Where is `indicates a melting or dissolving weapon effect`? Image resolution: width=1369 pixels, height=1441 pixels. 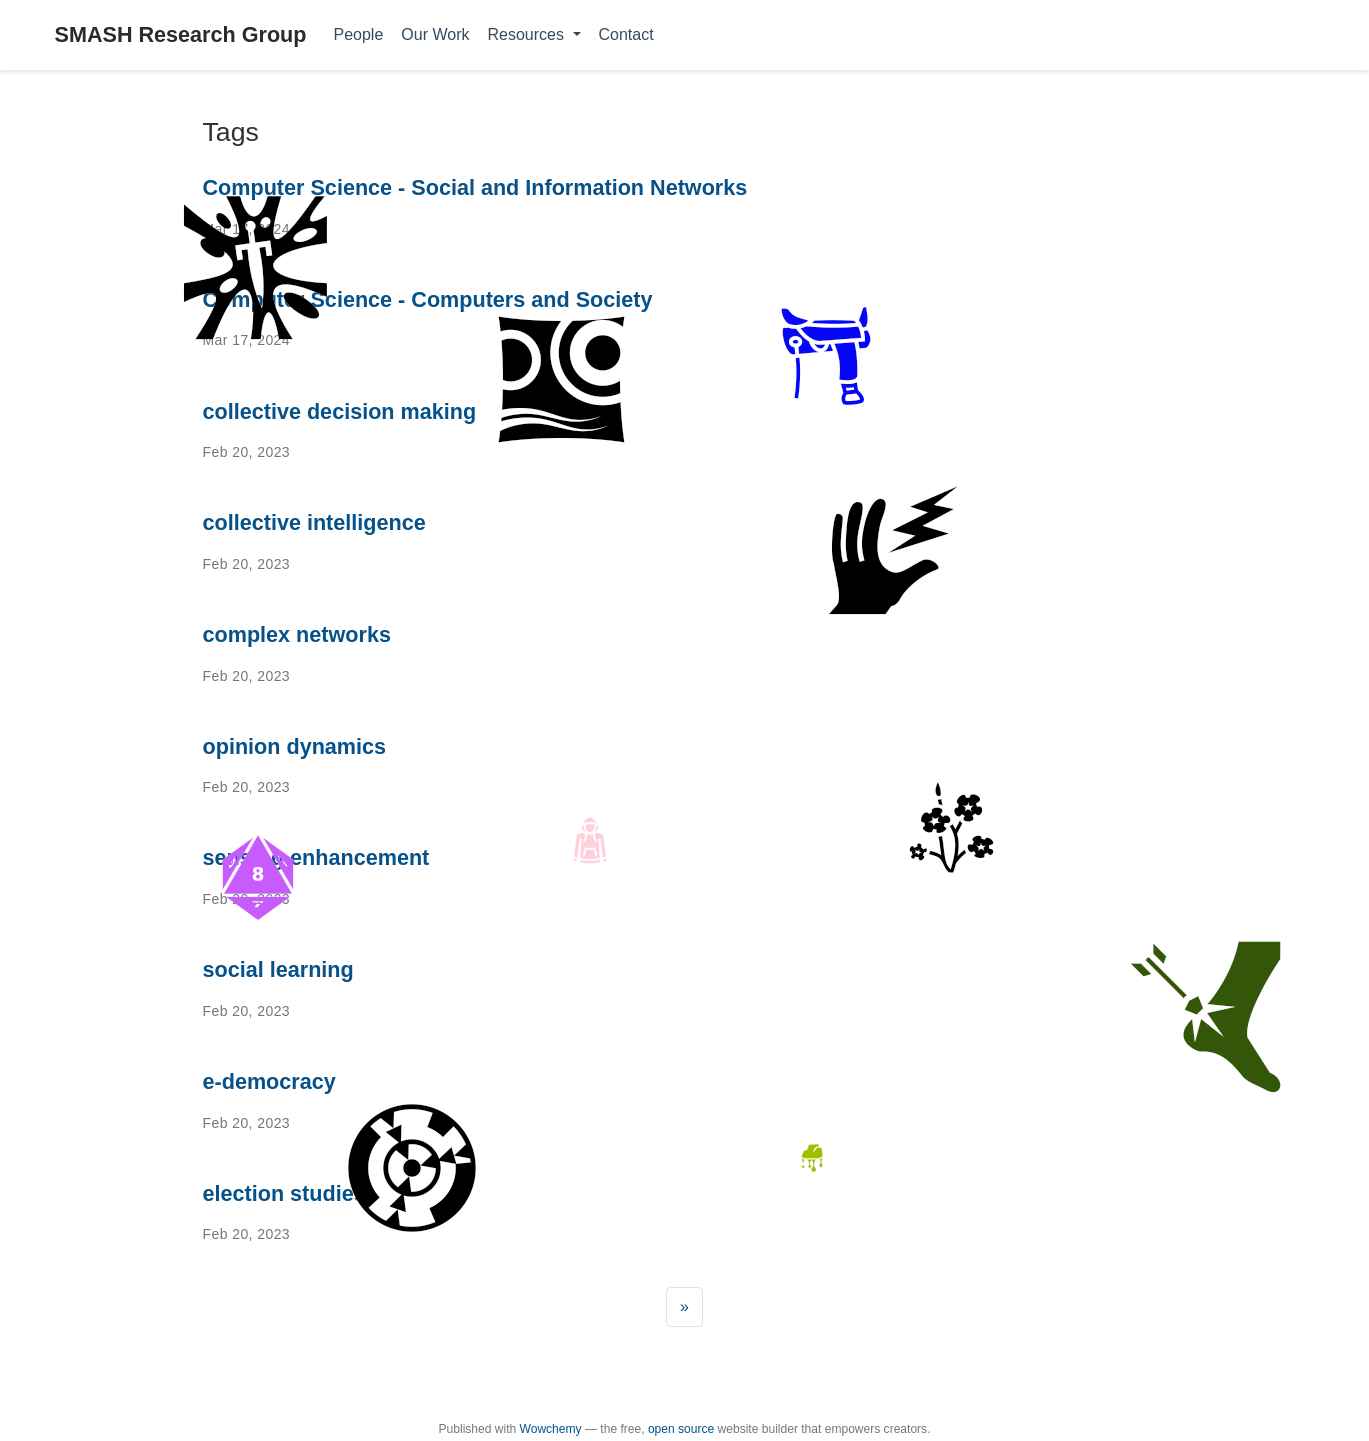
indicates a melting or dissolving weapon effect is located at coordinates (255, 267).